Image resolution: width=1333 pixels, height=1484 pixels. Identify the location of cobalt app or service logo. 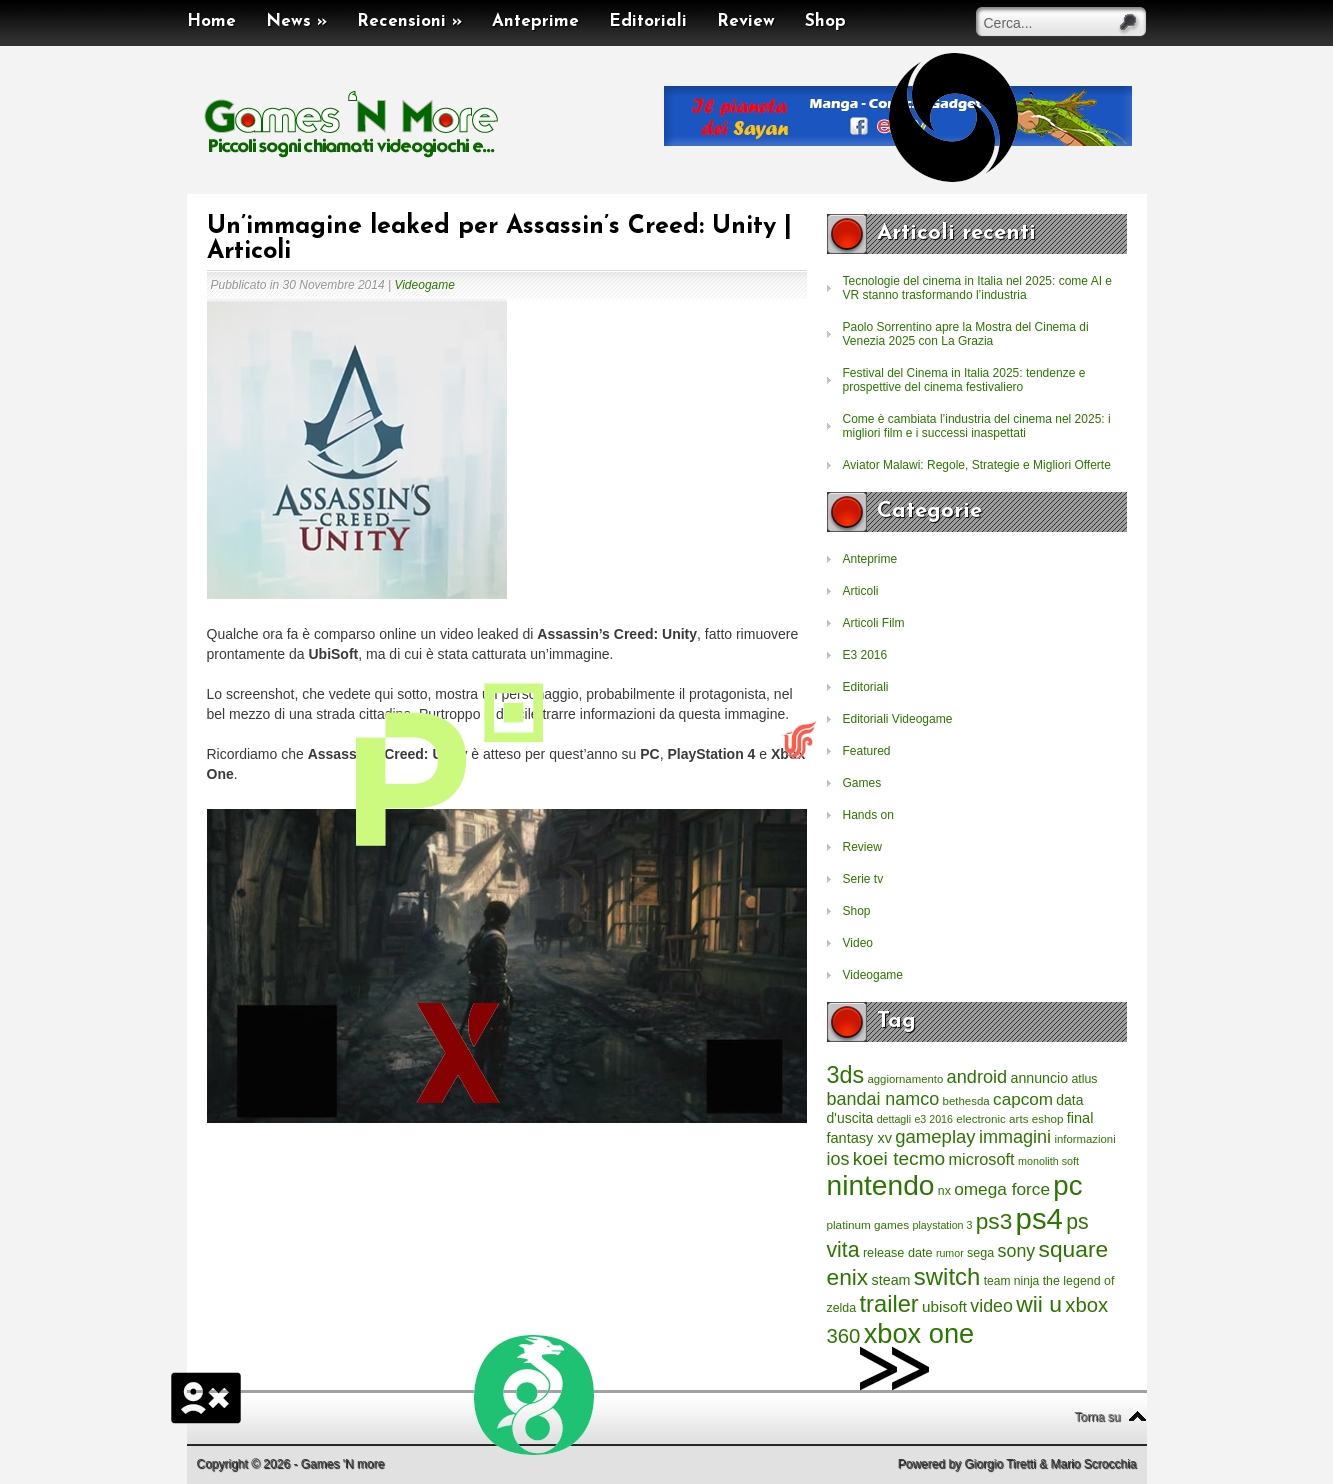
(894, 1368).